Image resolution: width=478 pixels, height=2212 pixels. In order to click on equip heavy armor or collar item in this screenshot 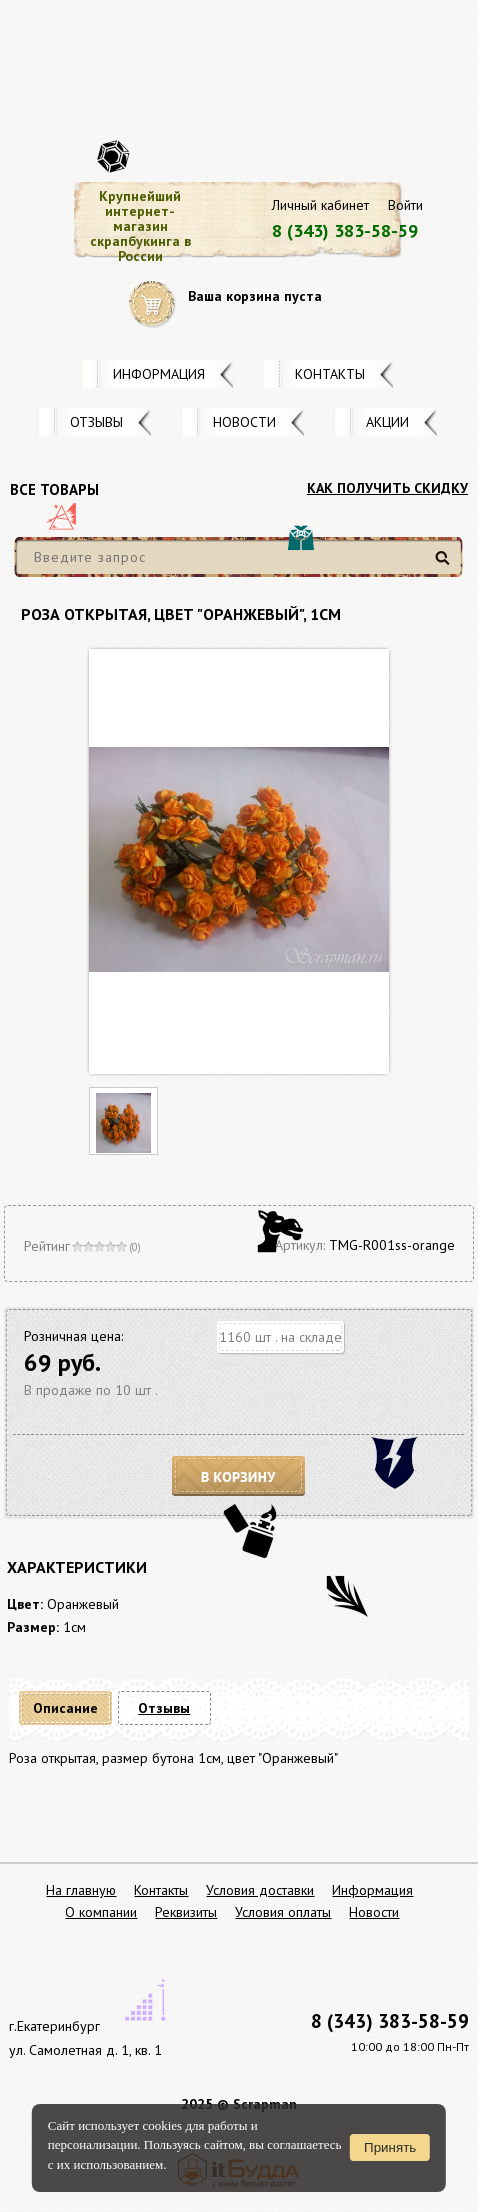, I will do `click(301, 536)`.